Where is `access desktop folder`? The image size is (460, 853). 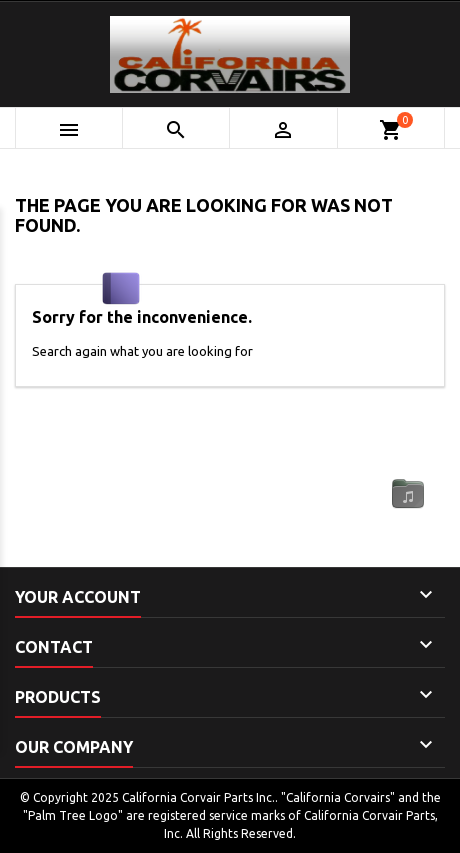
access desktop folder is located at coordinates (121, 287).